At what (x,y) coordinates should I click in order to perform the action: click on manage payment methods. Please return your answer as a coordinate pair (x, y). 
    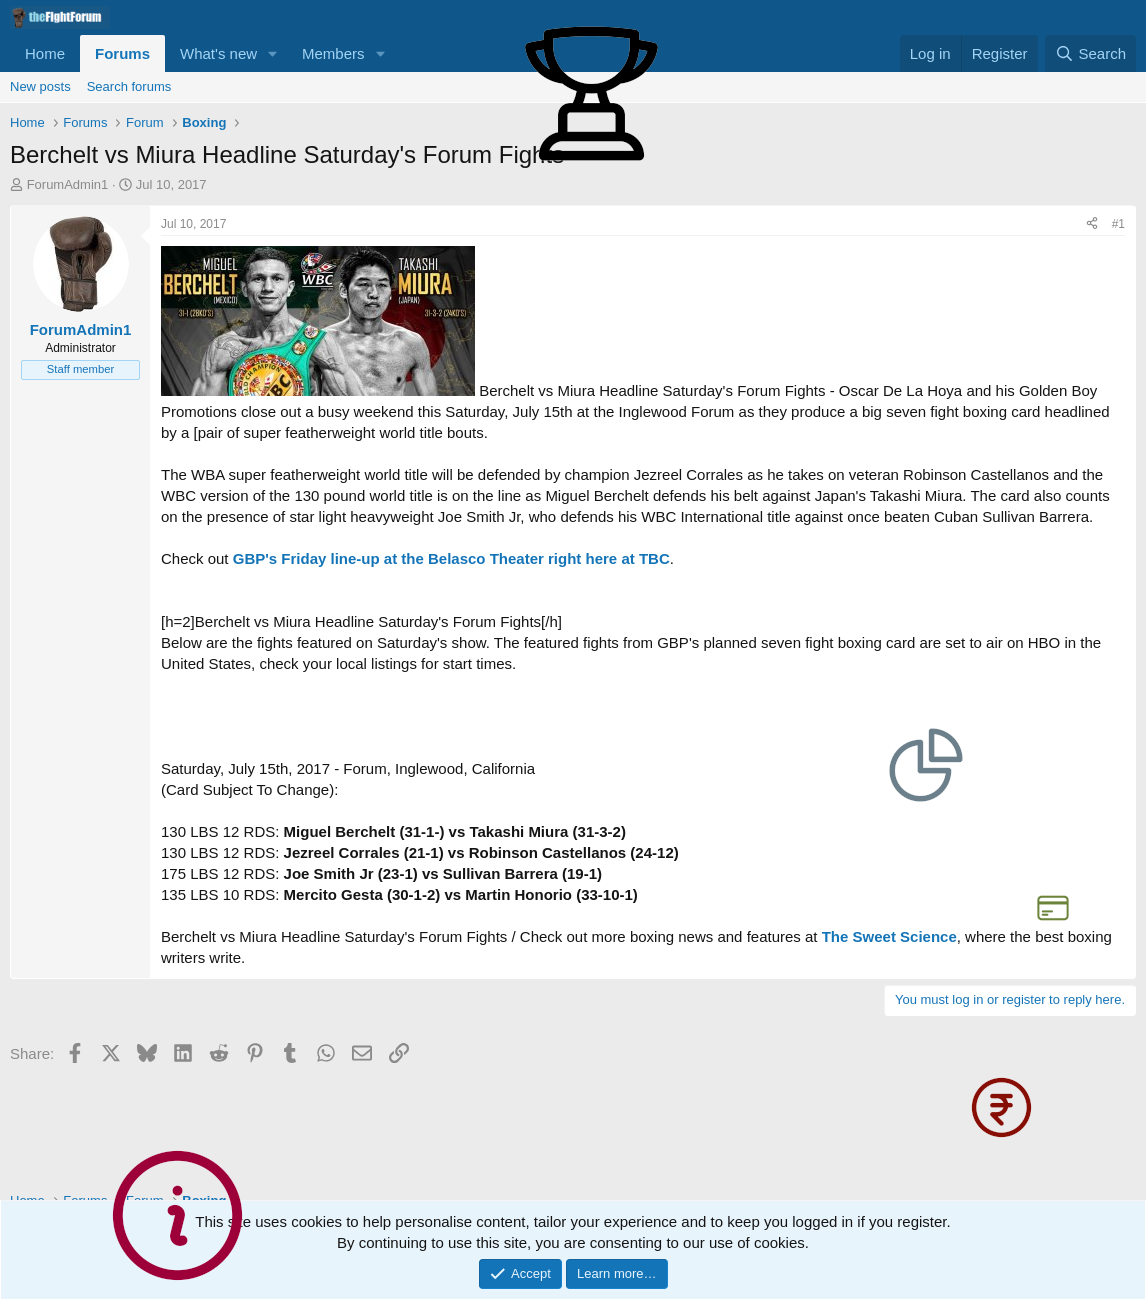
    Looking at the image, I should click on (1053, 908).